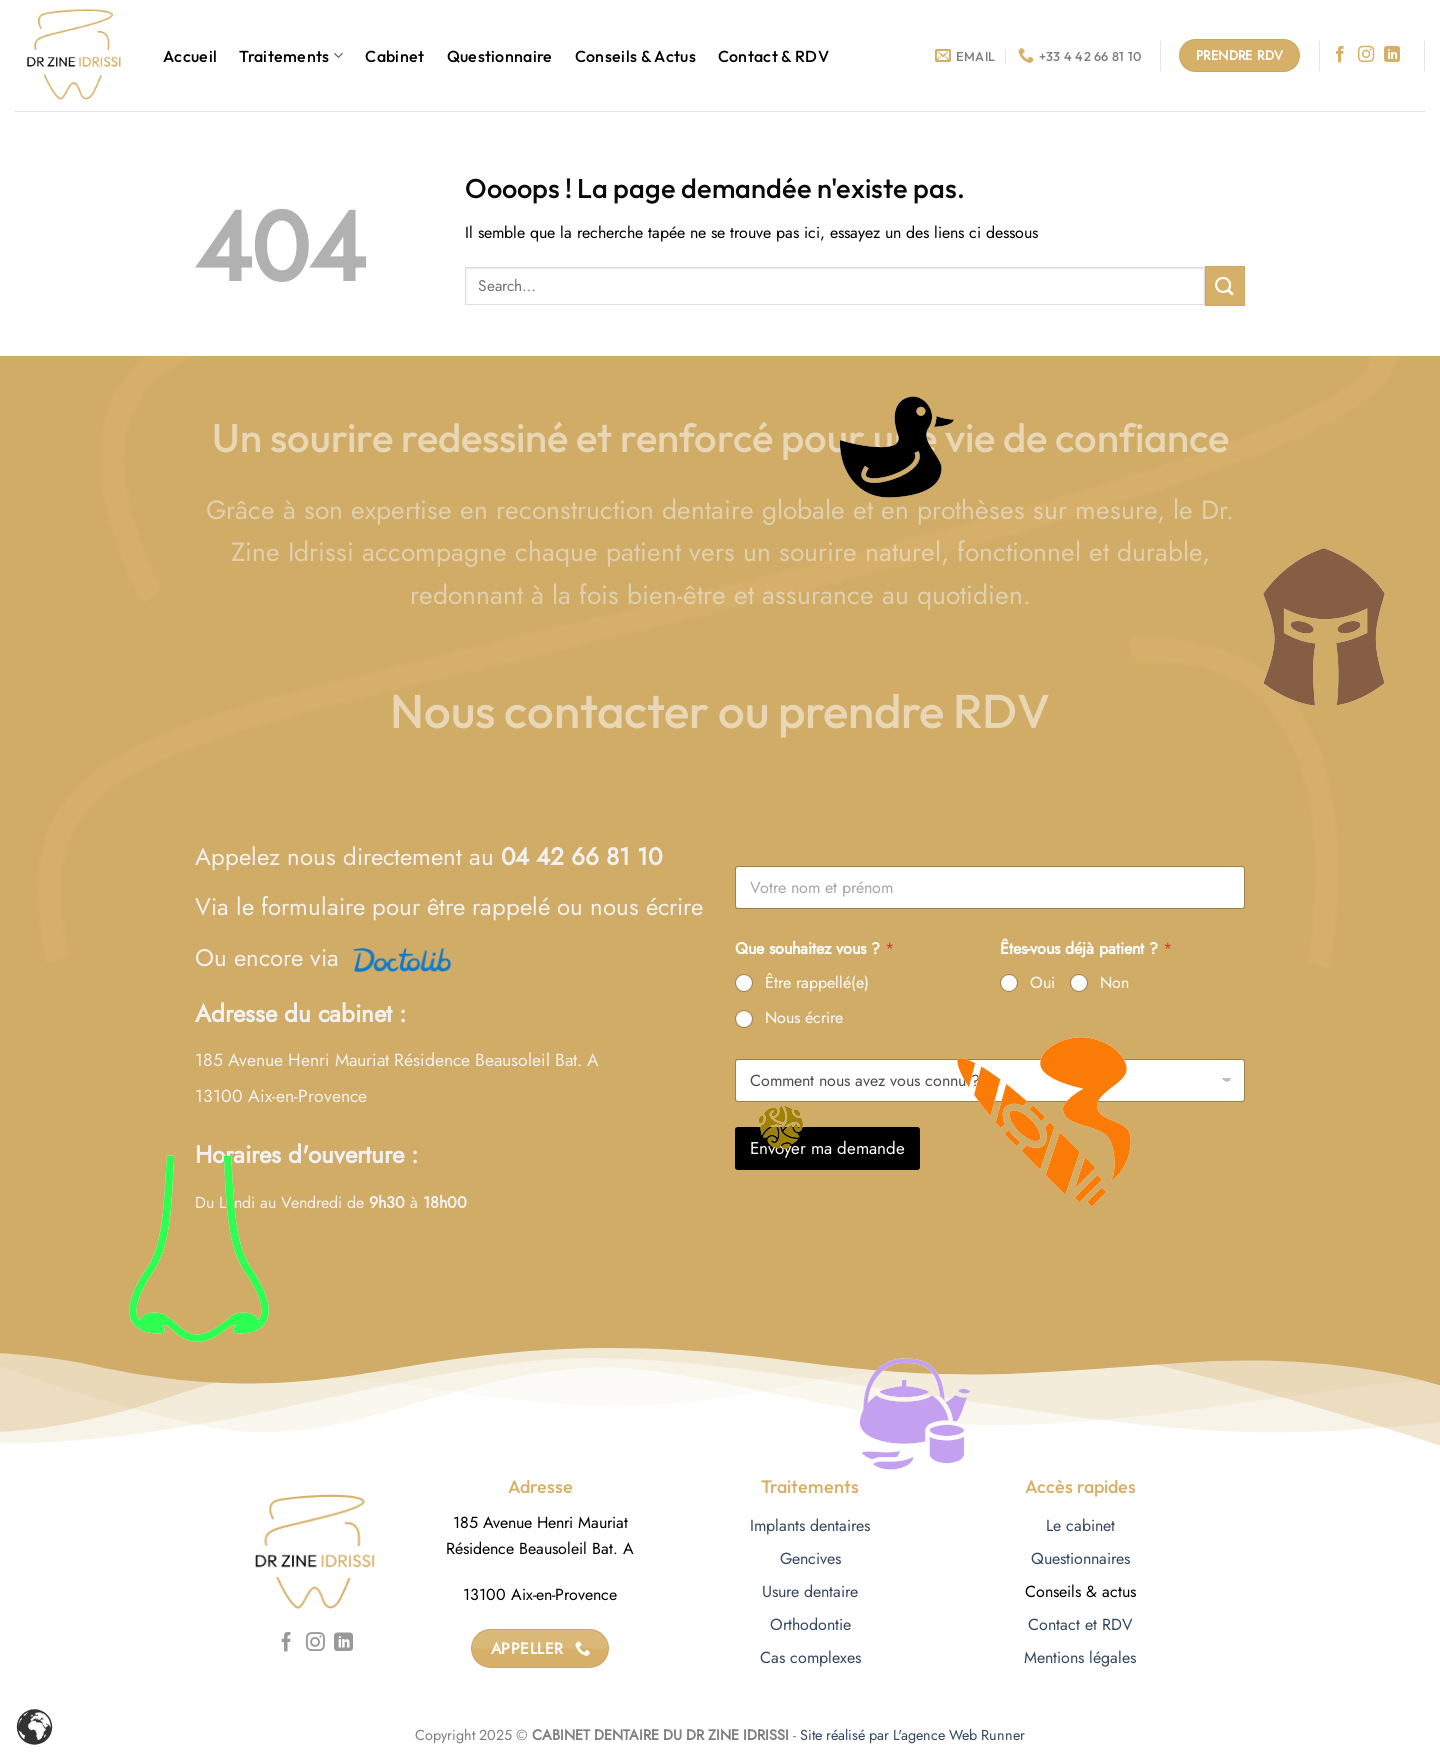 The width and height of the screenshot is (1440, 1763). I want to click on select warrior or knight character class, so click(1324, 630).